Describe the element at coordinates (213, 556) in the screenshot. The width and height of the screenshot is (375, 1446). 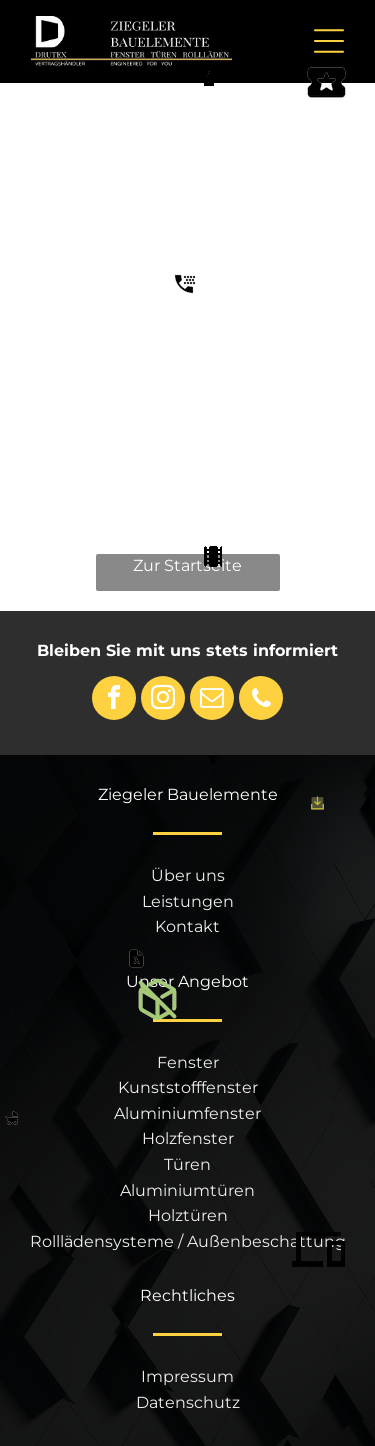
I see `browse local movies or theaters nearby` at that location.